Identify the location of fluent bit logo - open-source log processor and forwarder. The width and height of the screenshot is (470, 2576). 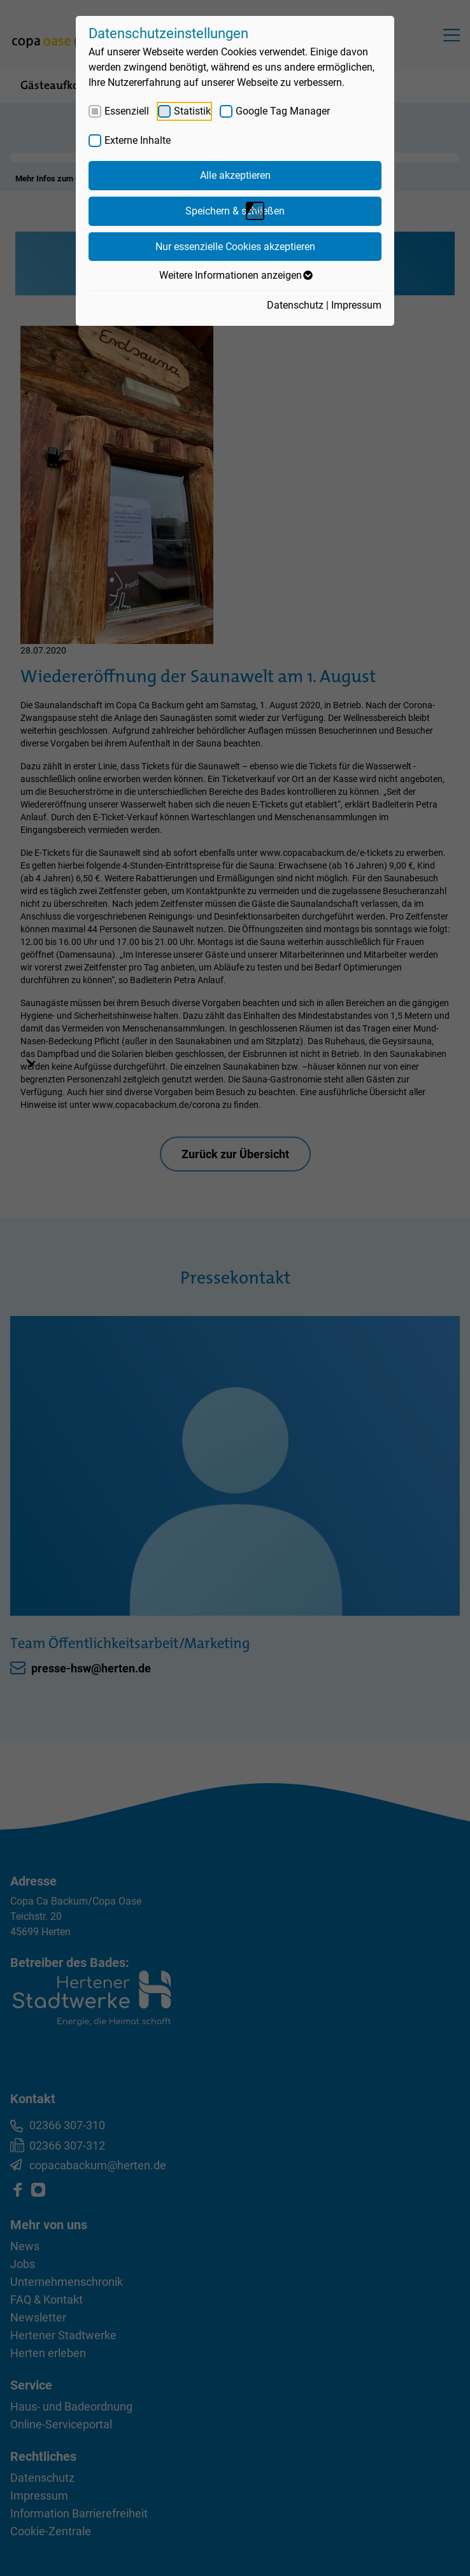
(32, 1063).